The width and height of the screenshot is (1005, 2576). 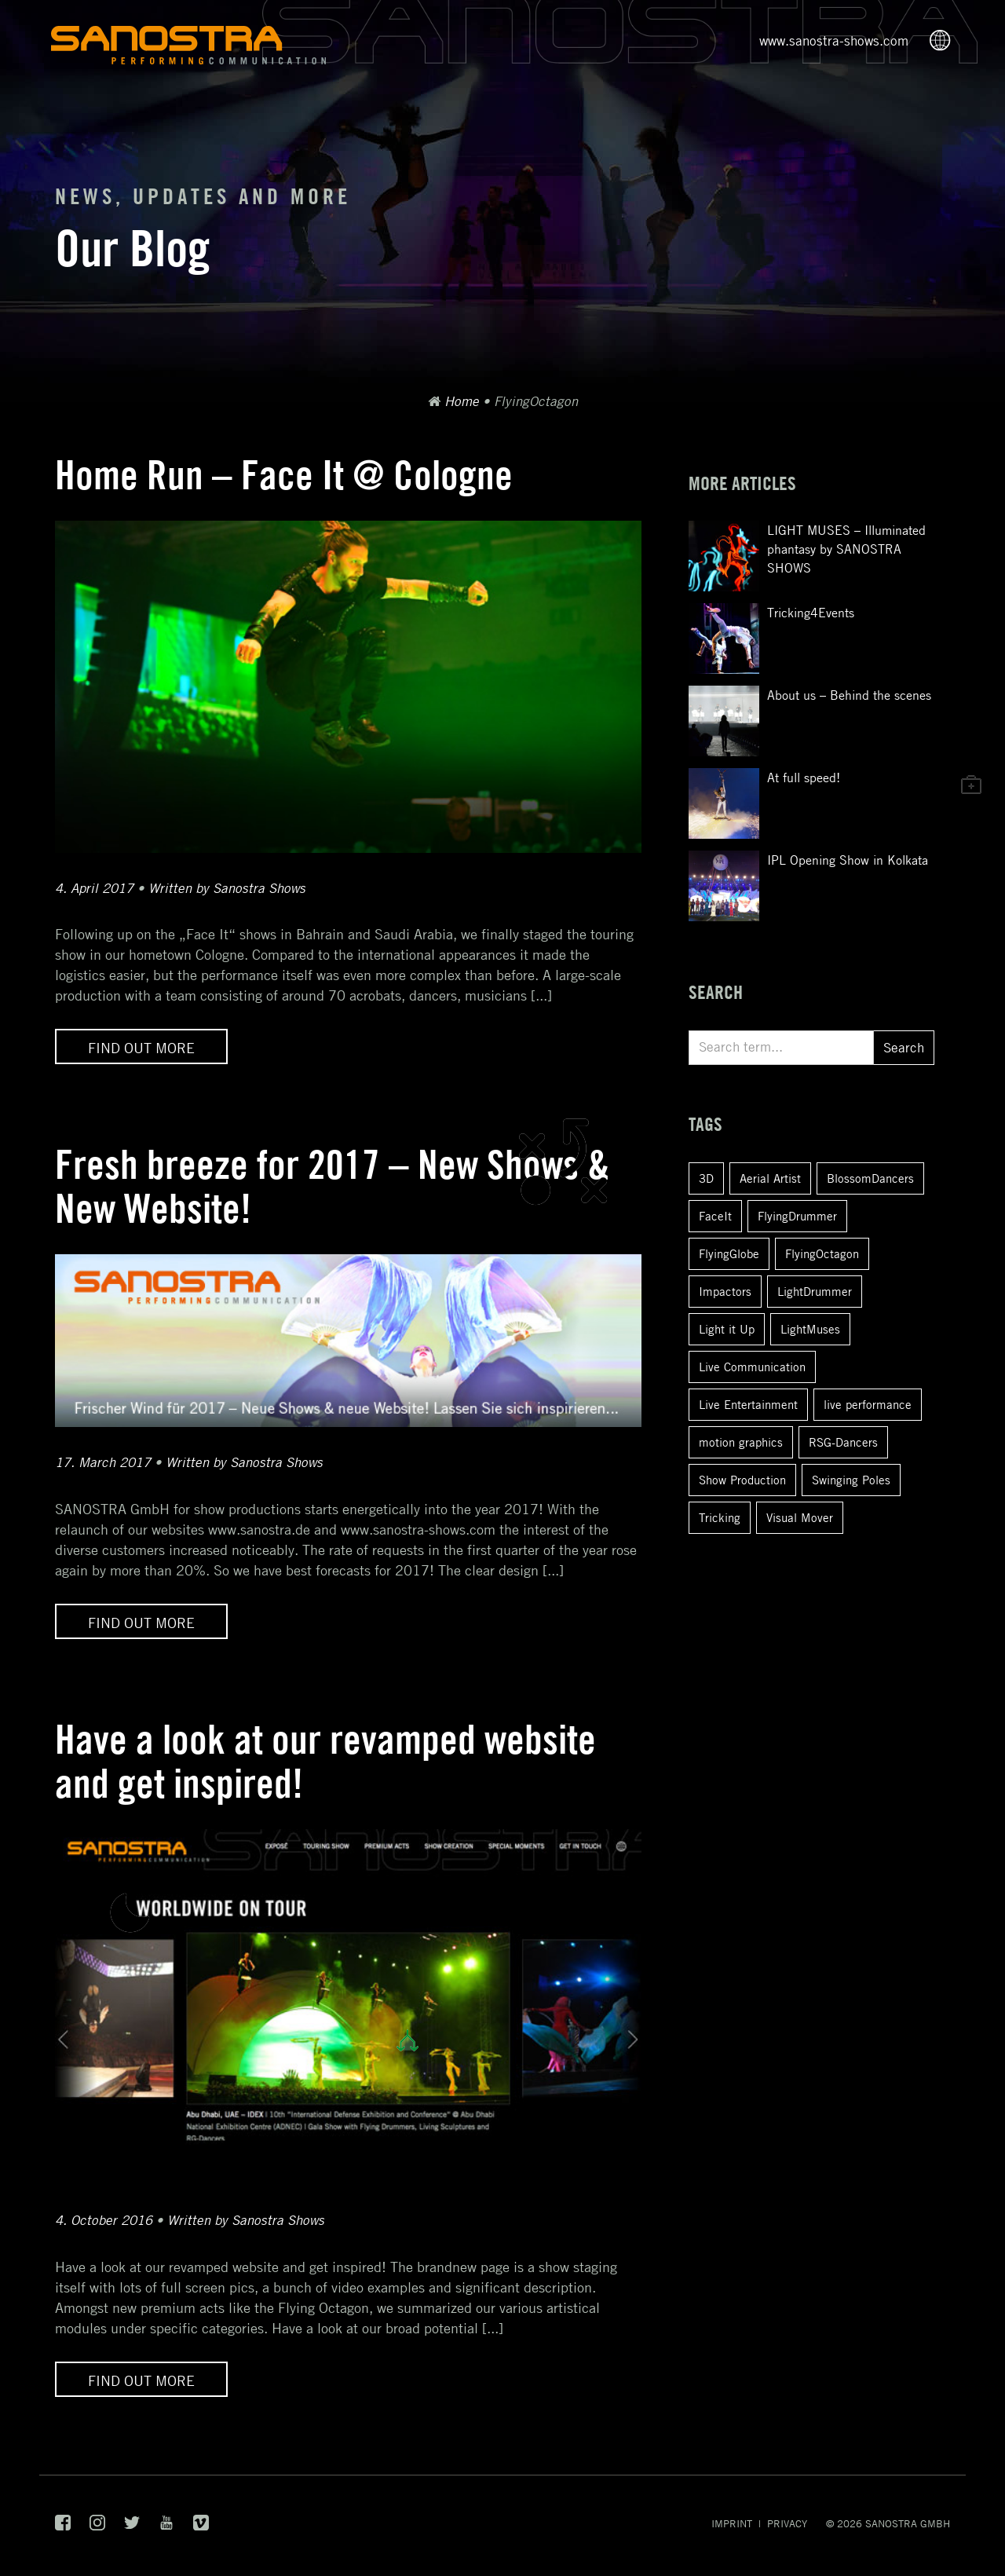 What do you see at coordinates (129, 1914) in the screenshot?
I see `toggle dark mode or night theme` at bounding box center [129, 1914].